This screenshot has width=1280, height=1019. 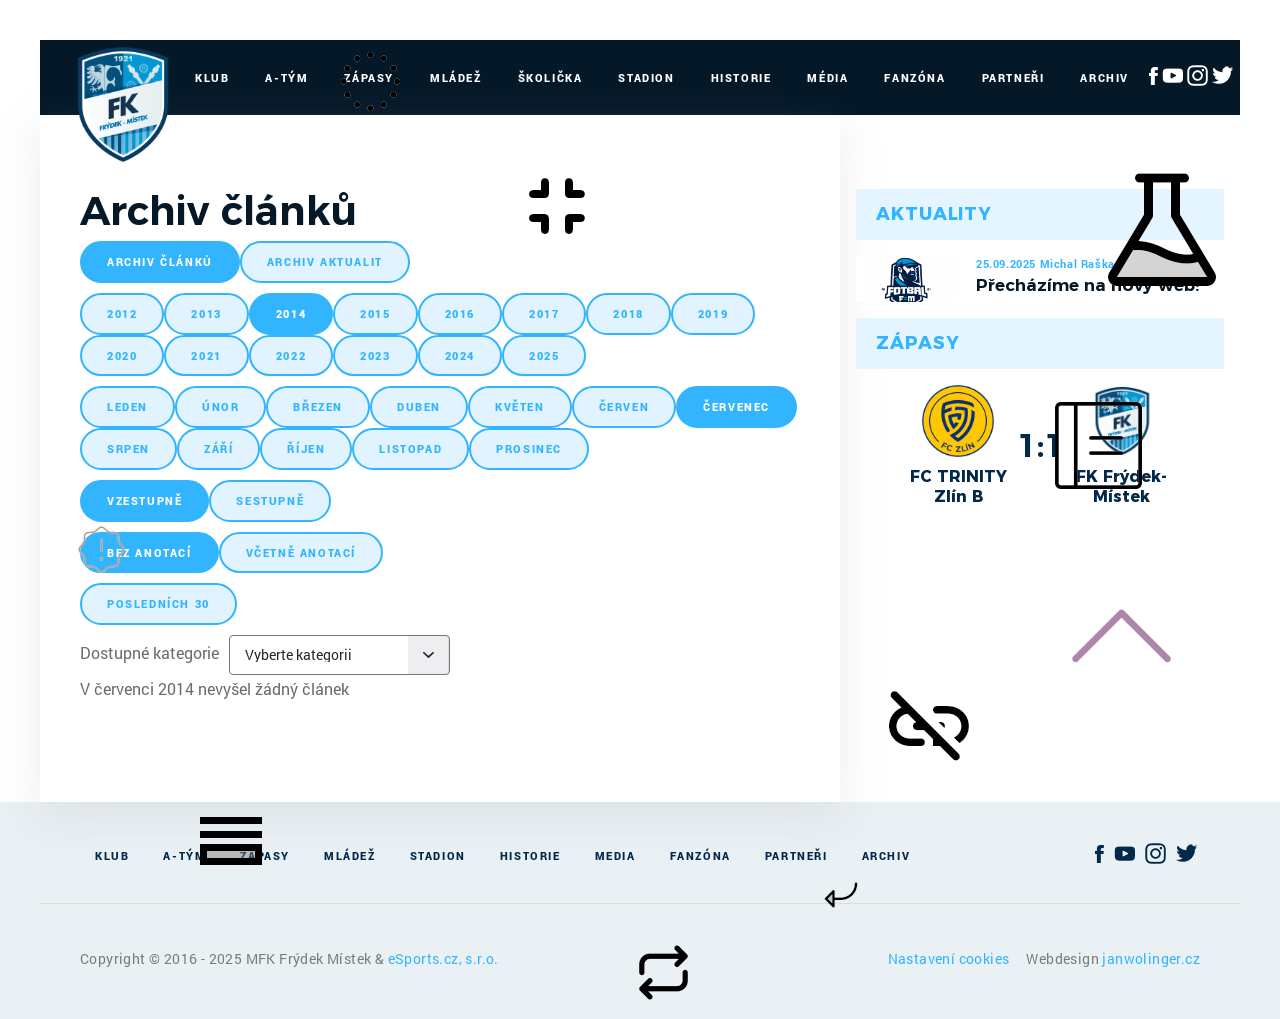 I want to click on collapse an expanded section, so click(x=1121, y=640).